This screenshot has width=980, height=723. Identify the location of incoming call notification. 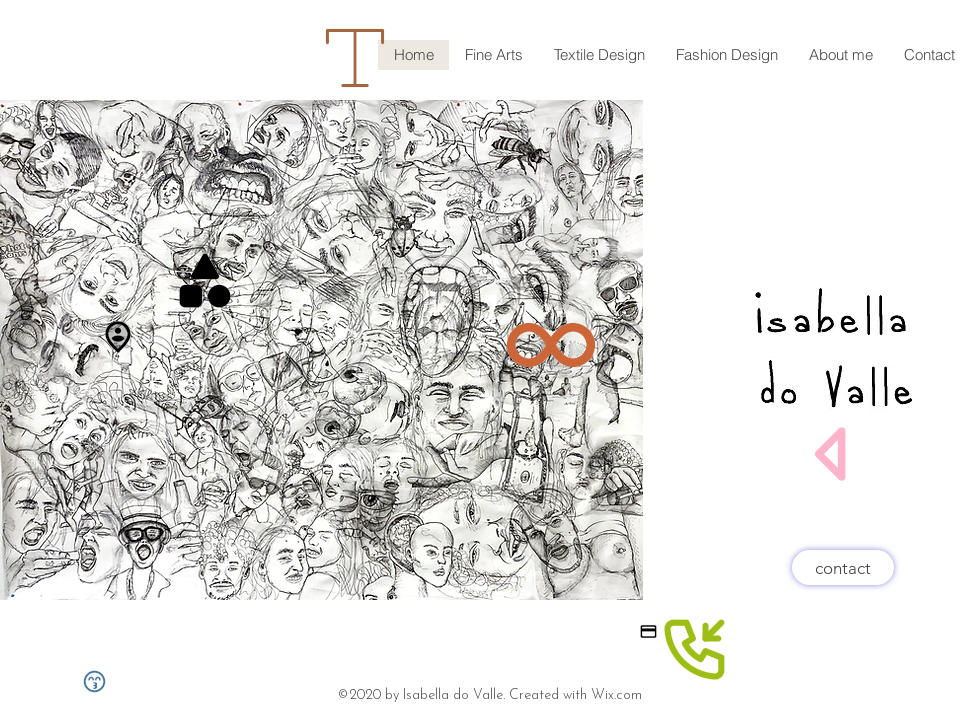
(696, 648).